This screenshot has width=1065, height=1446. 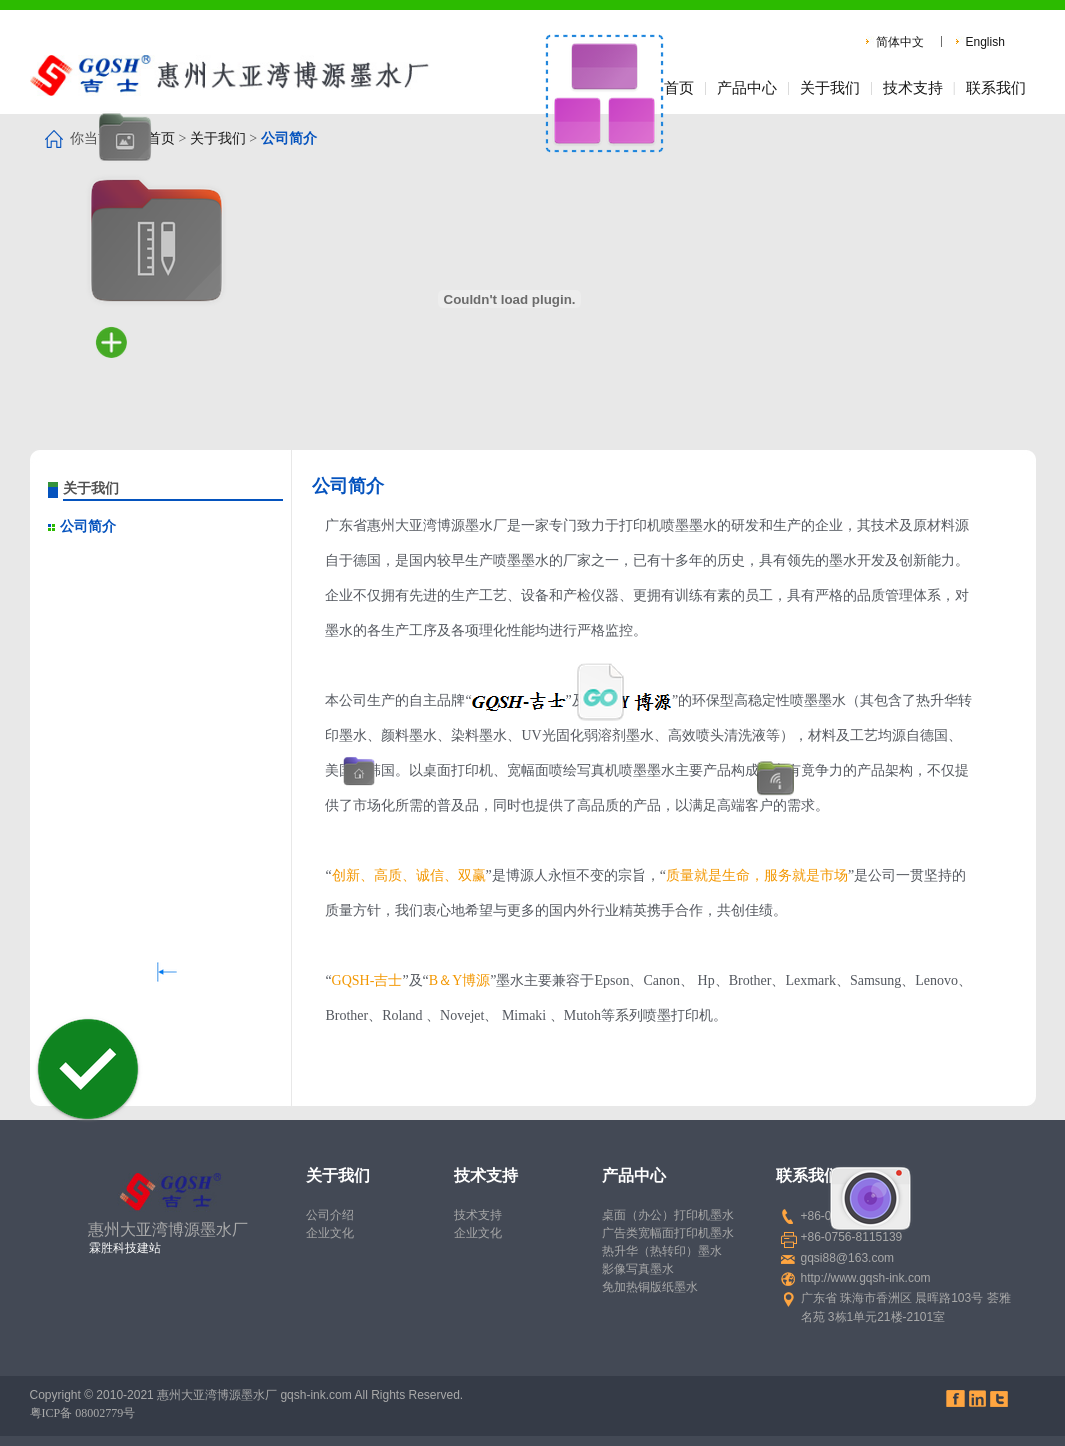 I want to click on indicates a selected or checked item, so click(x=88, y=1069).